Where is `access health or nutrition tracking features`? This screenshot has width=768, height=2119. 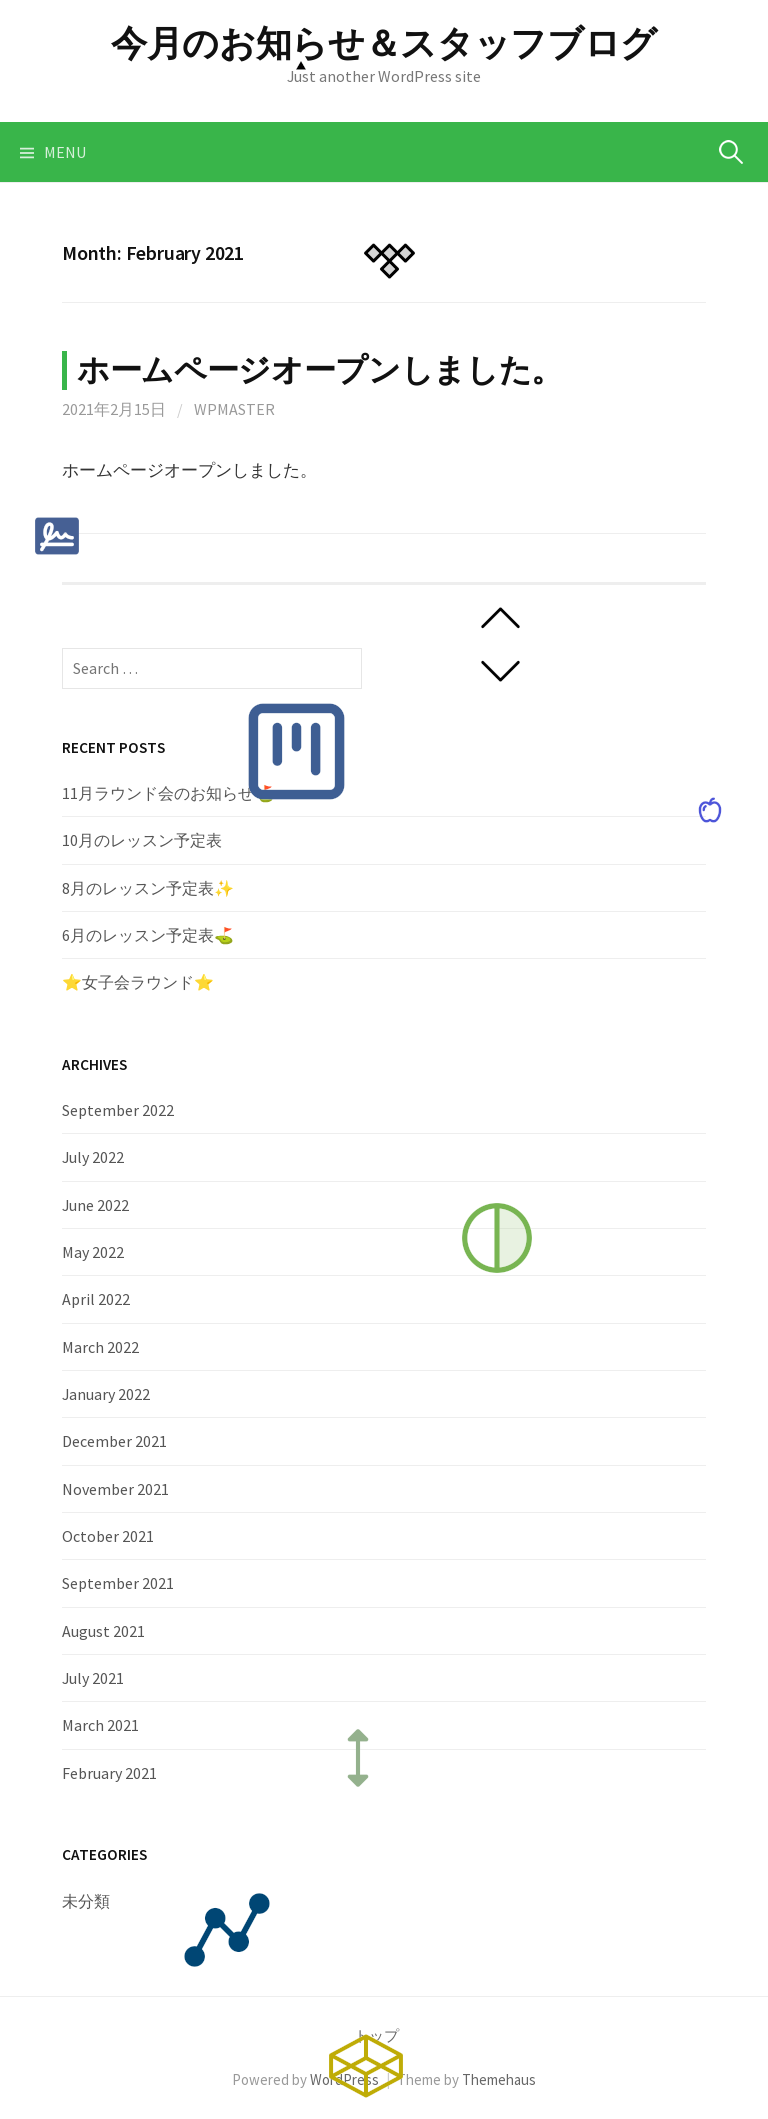 access health or nutrition tracking features is located at coordinates (710, 810).